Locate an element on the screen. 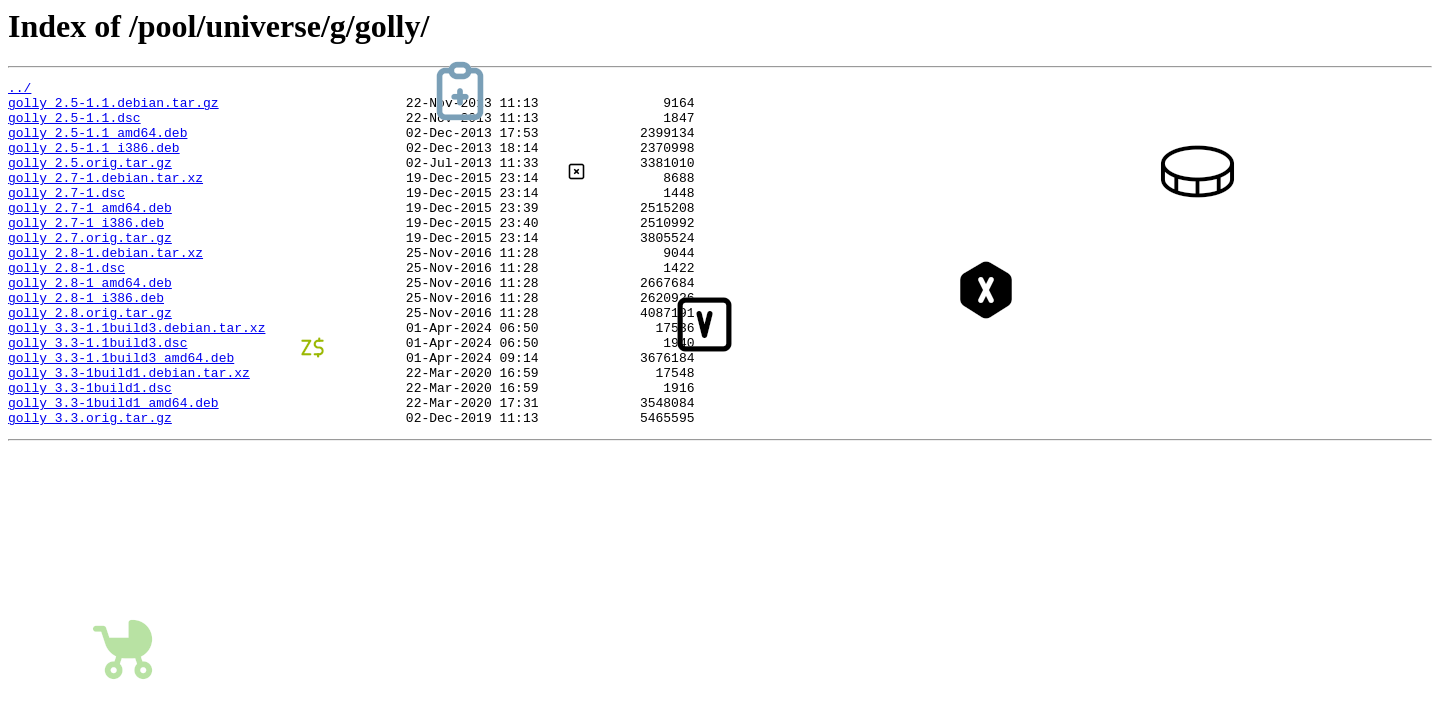 The height and width of the screenshot is (720, 1440). access baby or parenting-related features is located at coordinates (125, 649).